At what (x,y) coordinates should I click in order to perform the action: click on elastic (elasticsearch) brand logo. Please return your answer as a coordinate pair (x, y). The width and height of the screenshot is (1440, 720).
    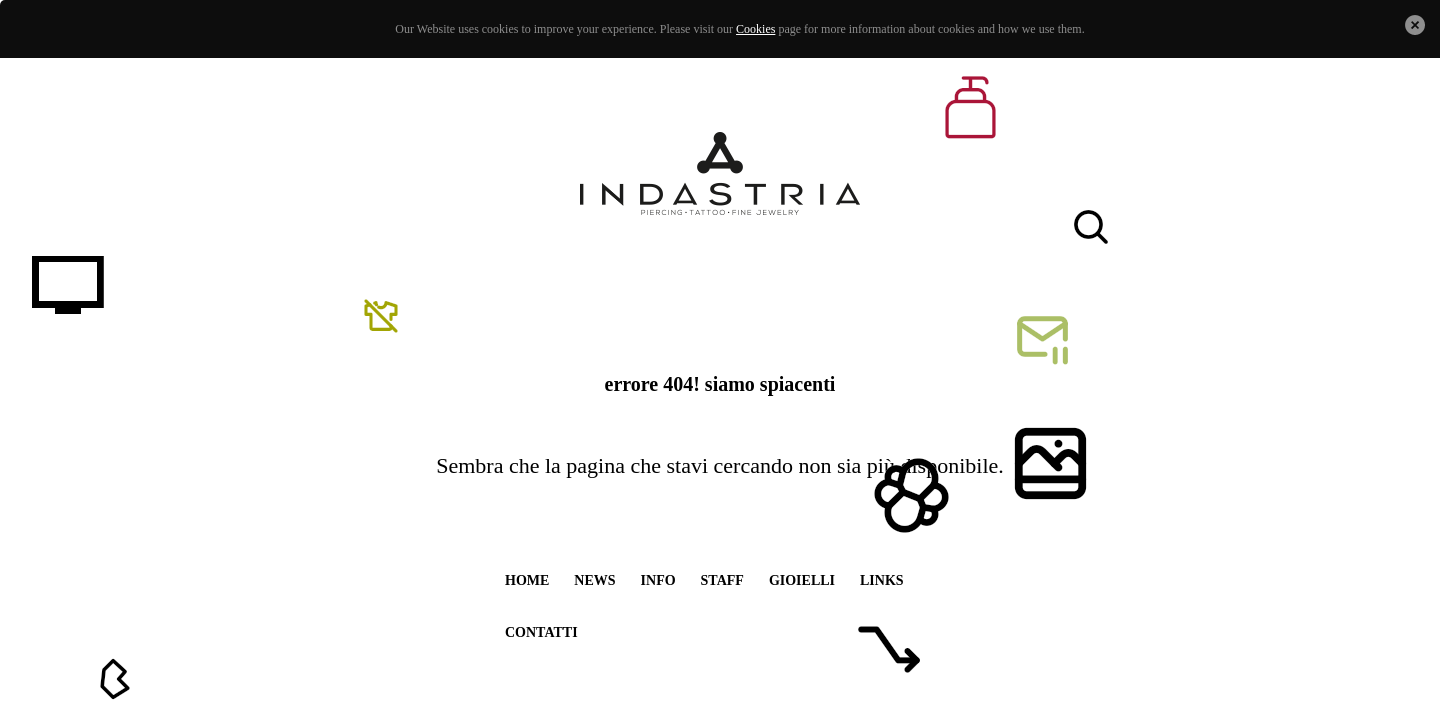
    Looking at the image, I should click on (911, 495).